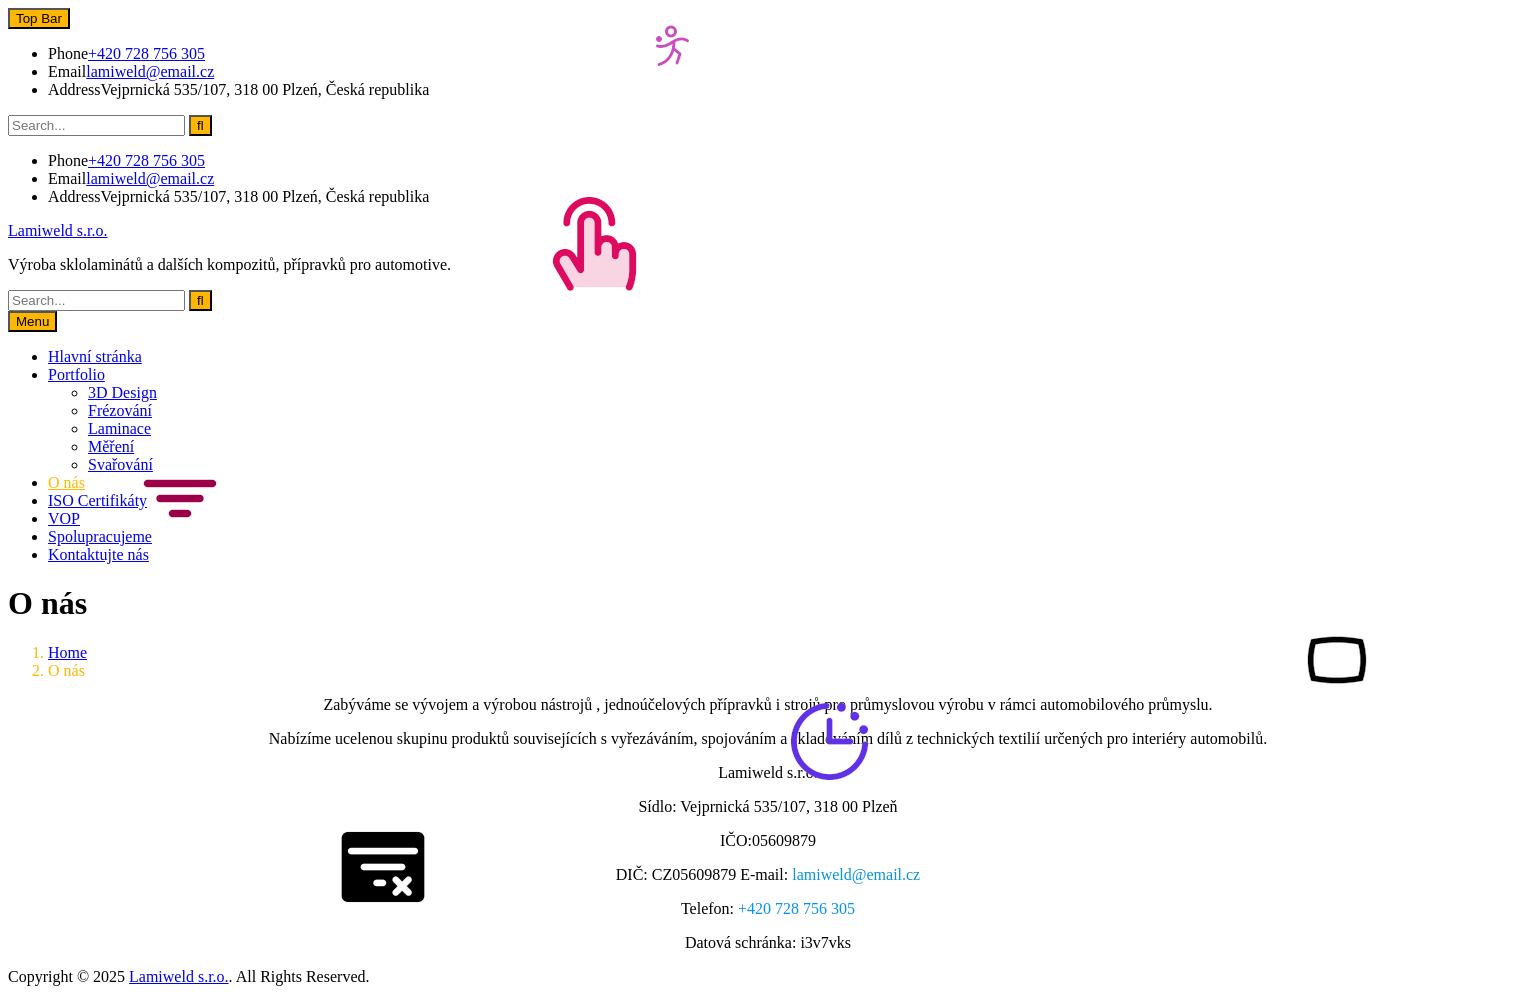 The height and width of the screenshot is (994, 1536). Describe the element at coordinates (594, 245) in the screenshot. I see `tap to interact with this element` at that location.